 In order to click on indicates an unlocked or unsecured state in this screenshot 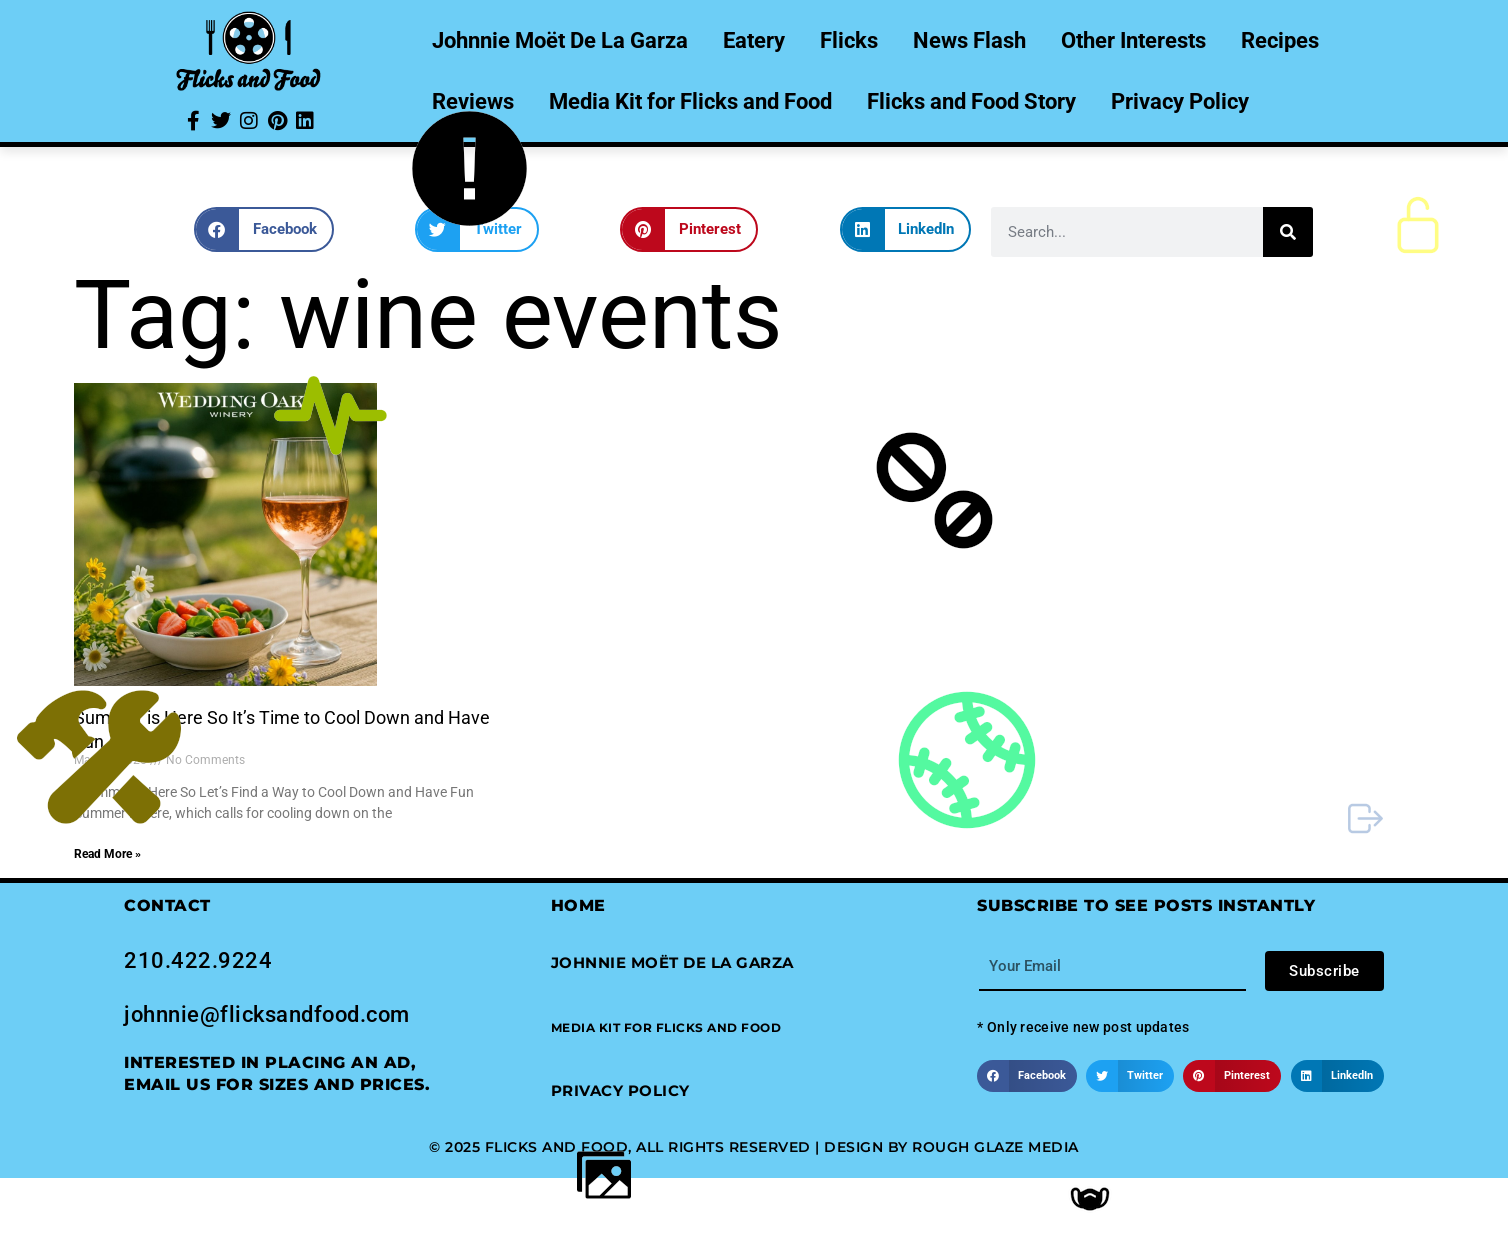, I will do `click(1418, 225)`.